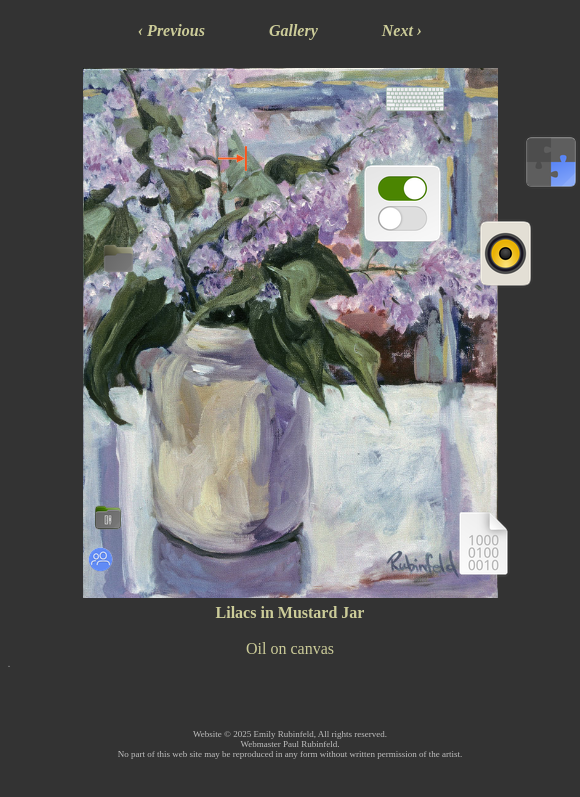 This screenshot has width=580, height=797. I want to click on open templates folder, so click(108, 517).